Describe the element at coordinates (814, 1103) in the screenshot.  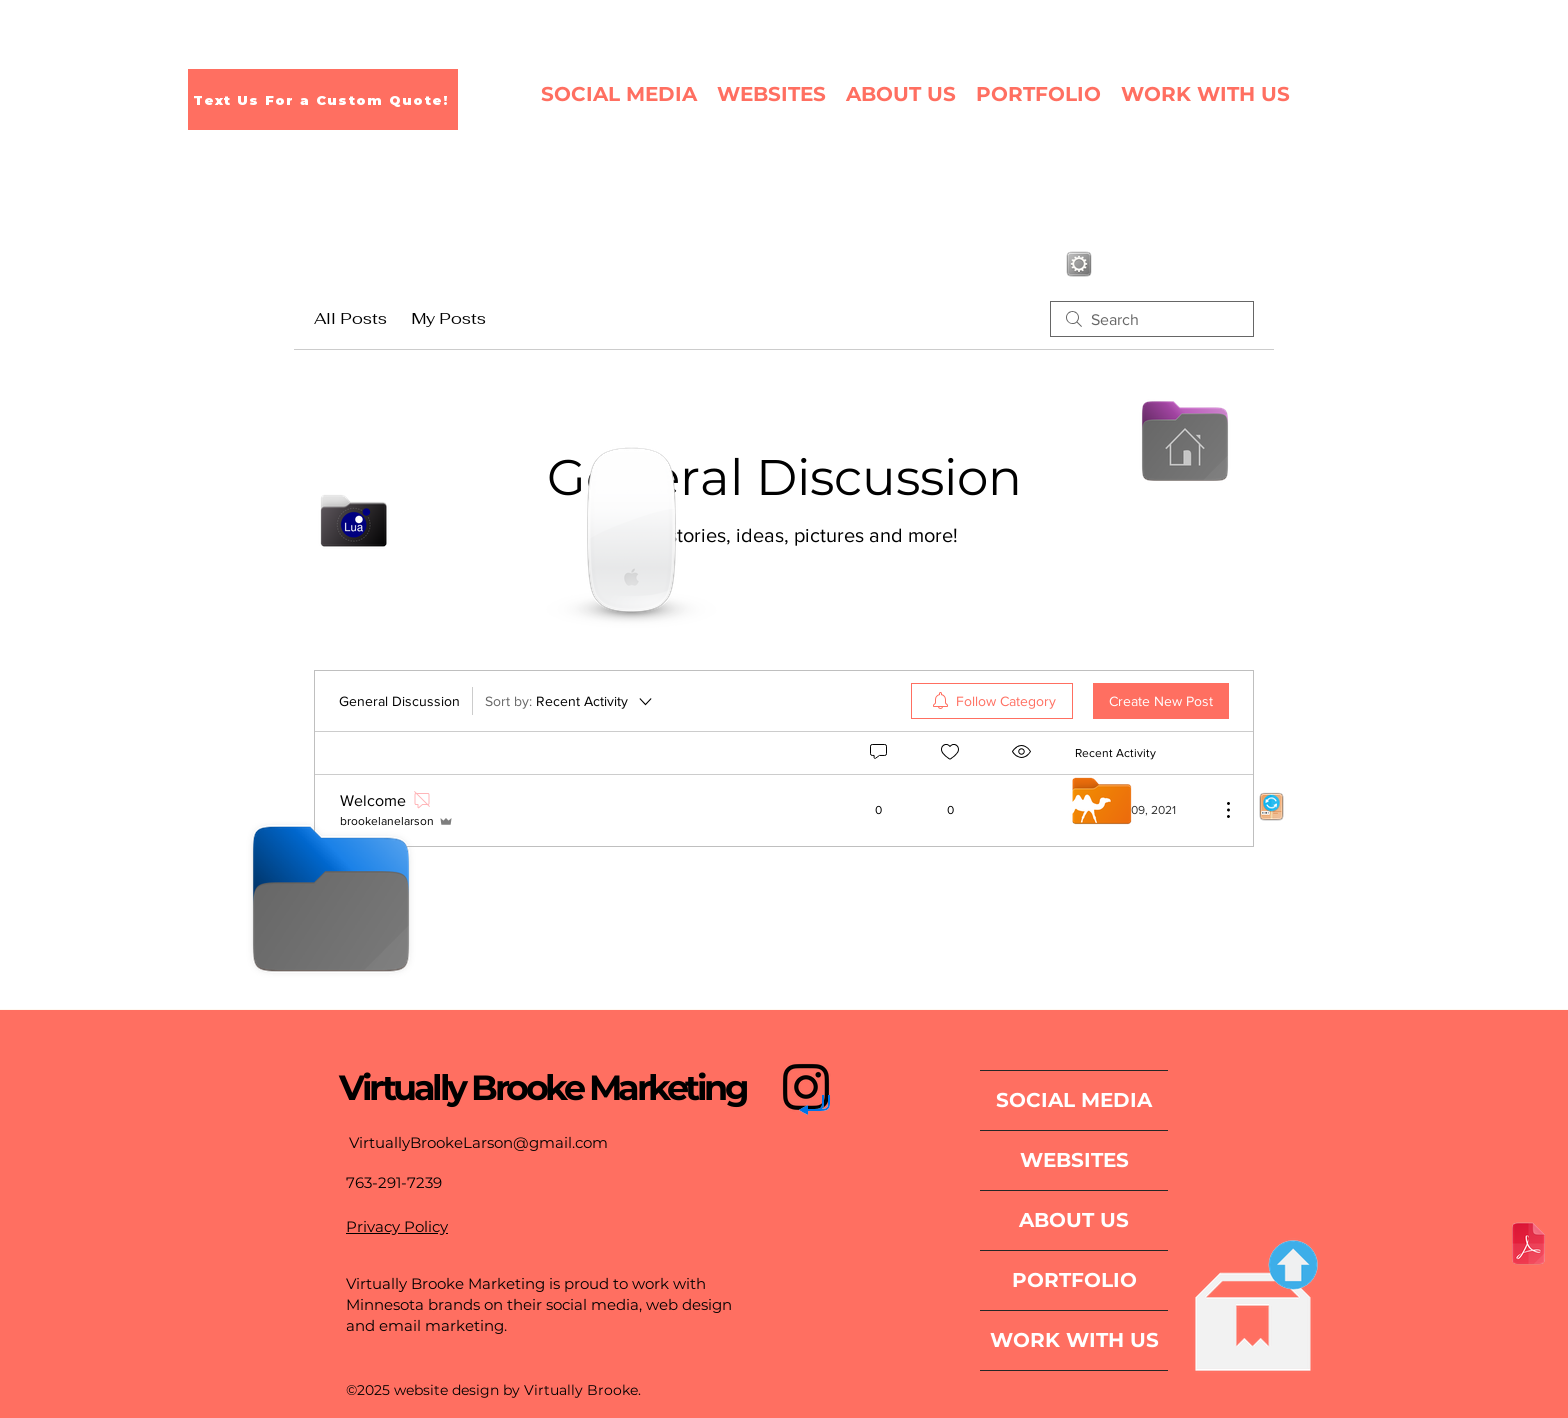
I see `reply to all recipients of an email` at that location.